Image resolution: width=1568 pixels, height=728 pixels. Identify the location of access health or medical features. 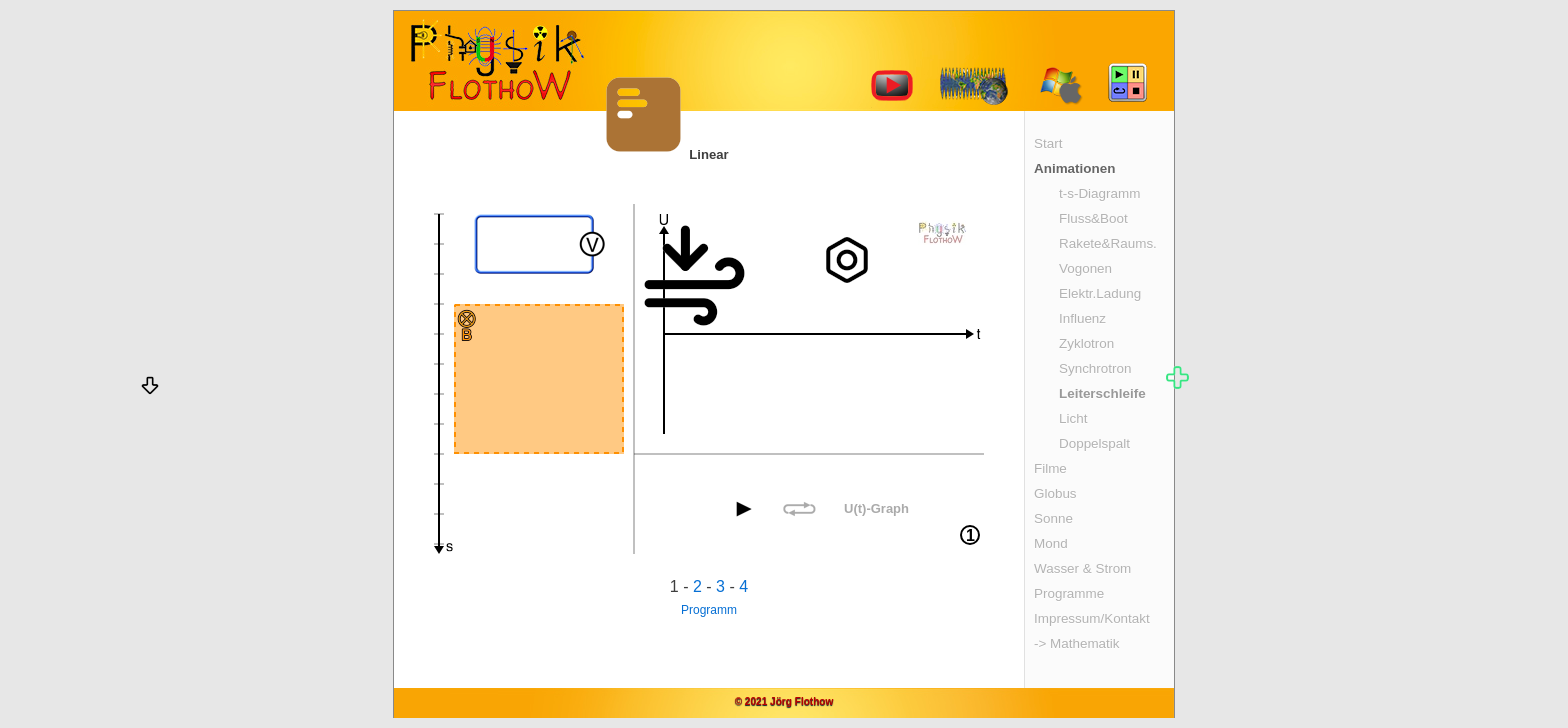
(1177, 377).